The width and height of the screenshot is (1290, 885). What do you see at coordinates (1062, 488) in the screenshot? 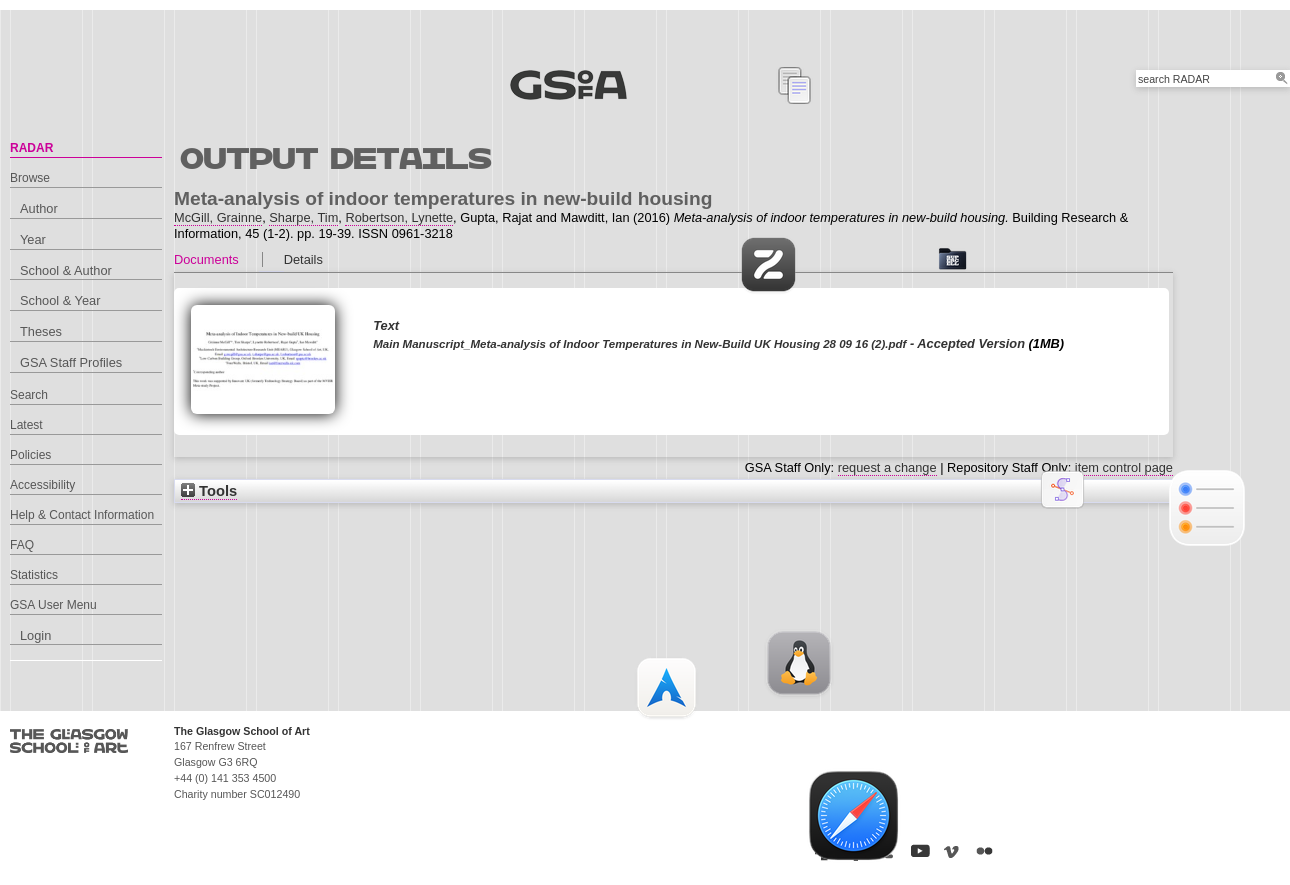
I see `compressed SVG vector image file` at bounding box center [1062, 488].